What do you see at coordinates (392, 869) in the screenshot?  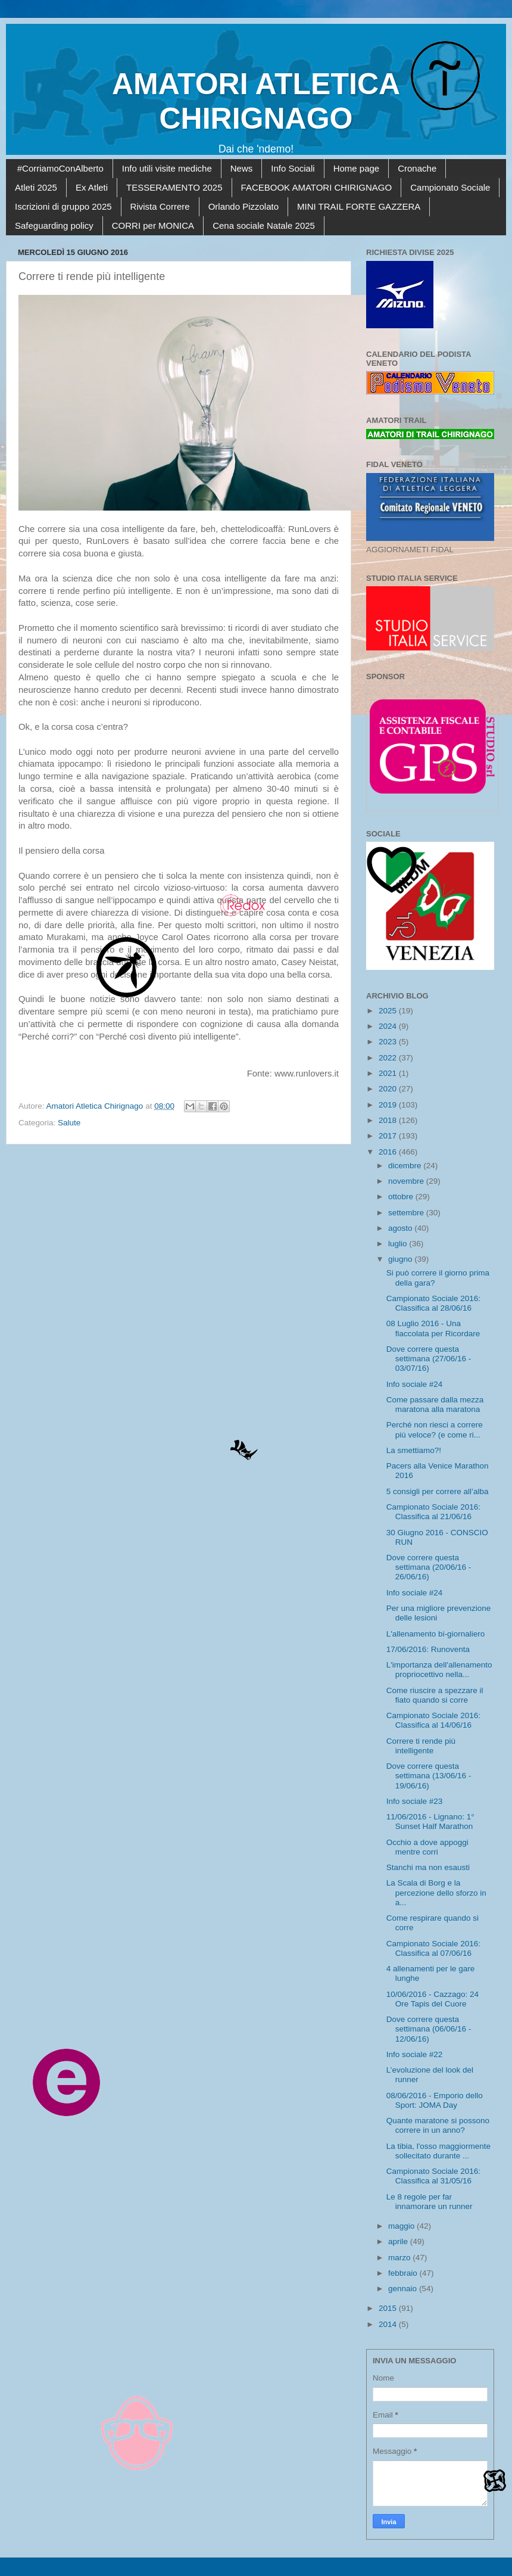 I see `add to favorites` at bounding box center [392, 869].